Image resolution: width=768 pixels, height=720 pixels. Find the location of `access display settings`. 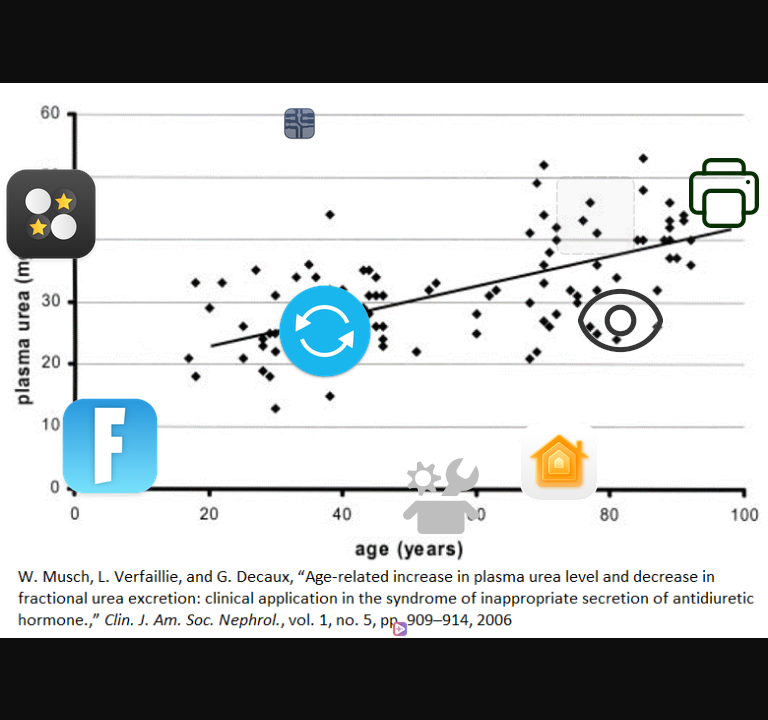

access display settings is located at coordinates (620, 320).